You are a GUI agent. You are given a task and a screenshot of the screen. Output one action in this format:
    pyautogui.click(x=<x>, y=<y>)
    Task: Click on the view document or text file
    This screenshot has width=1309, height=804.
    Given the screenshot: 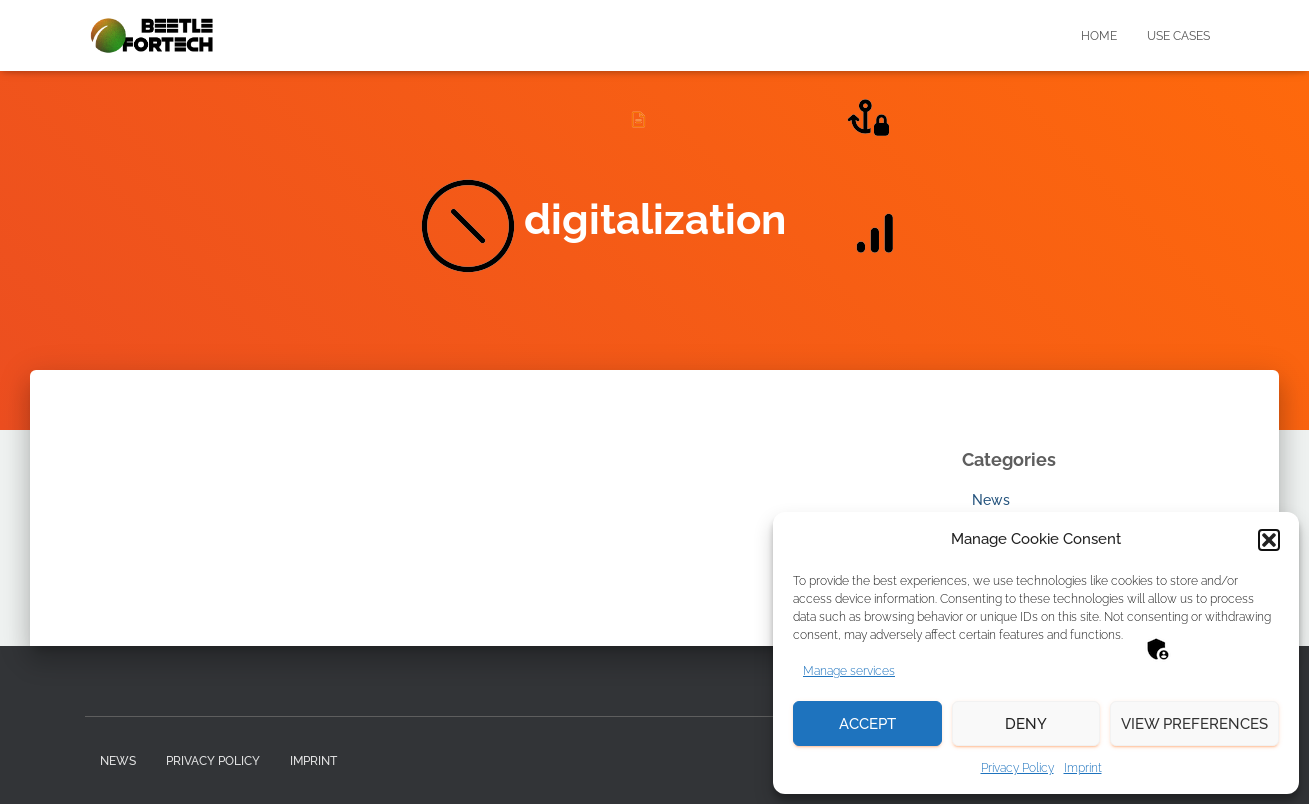 What is the action you would take?
    pyautogui.click(x=638, y=119)
    